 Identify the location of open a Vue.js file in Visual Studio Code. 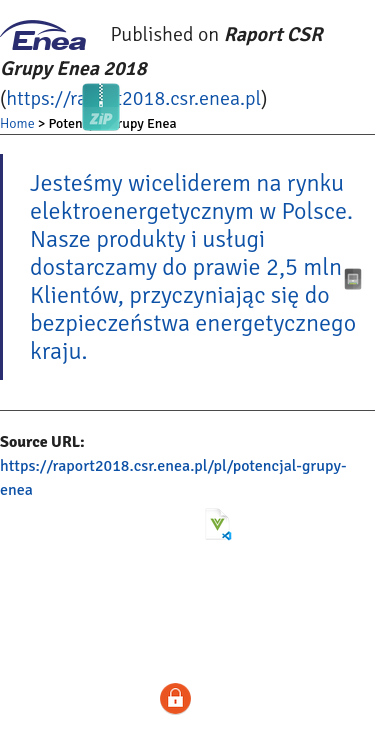
(217, 524).